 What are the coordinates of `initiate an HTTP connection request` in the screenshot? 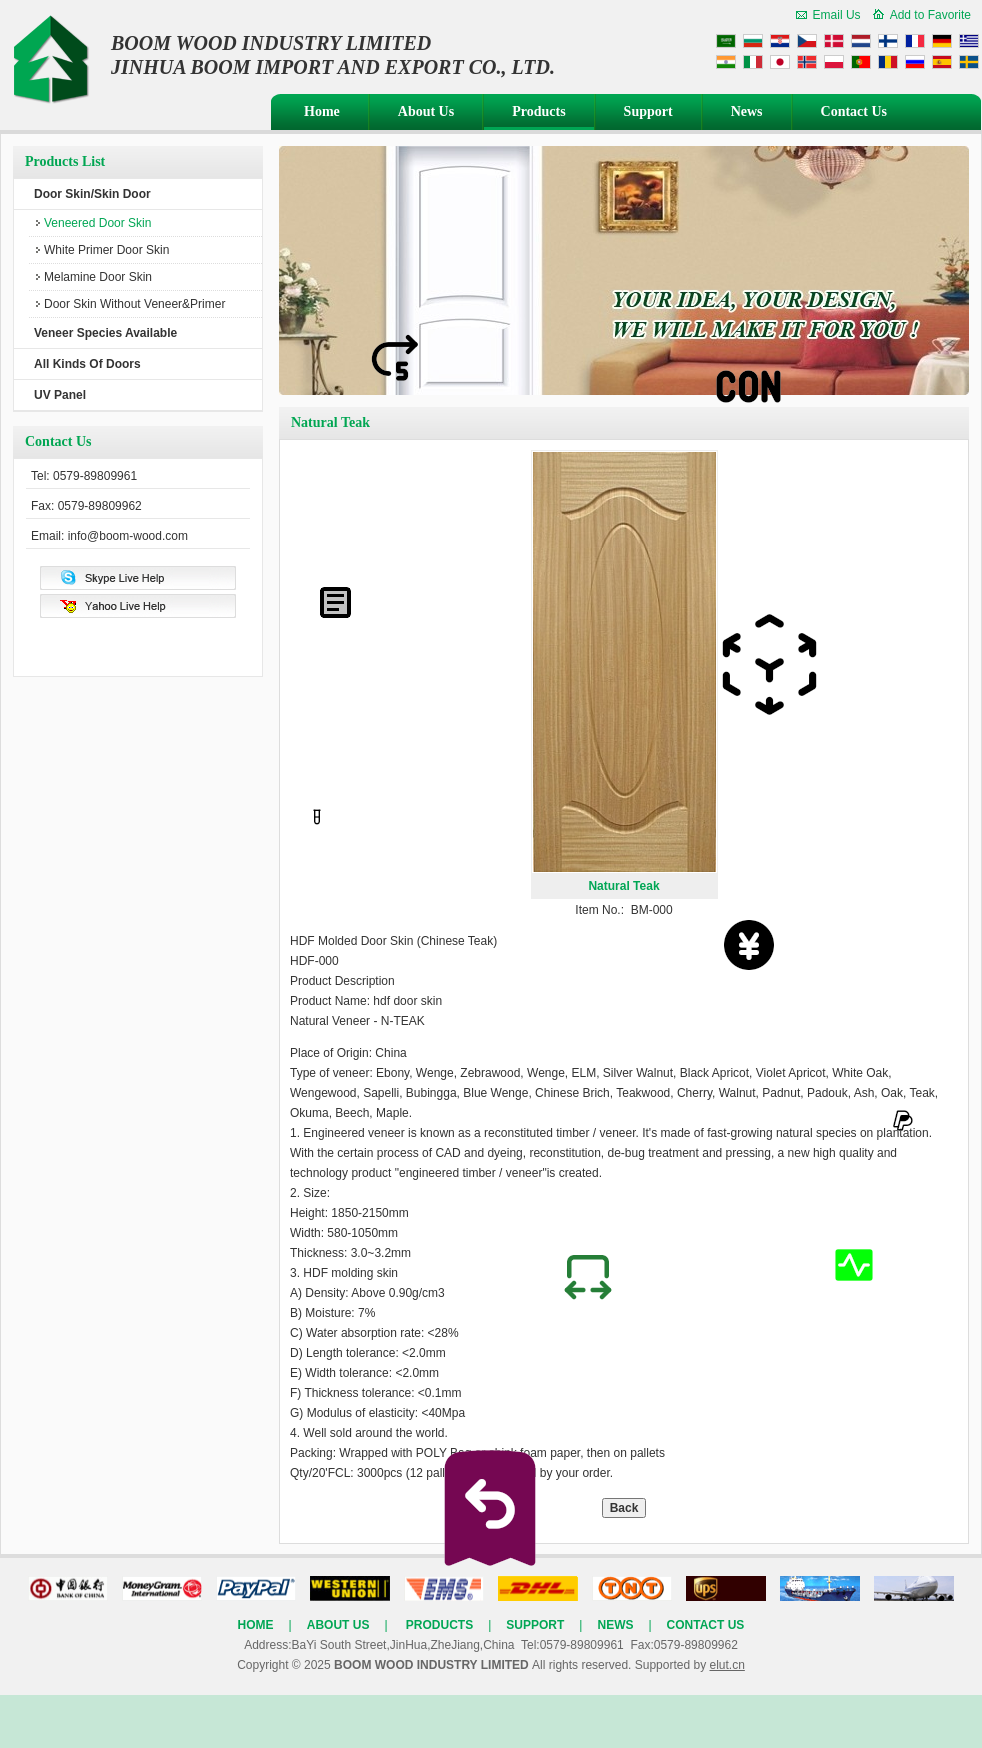 It's located at (748, 386).